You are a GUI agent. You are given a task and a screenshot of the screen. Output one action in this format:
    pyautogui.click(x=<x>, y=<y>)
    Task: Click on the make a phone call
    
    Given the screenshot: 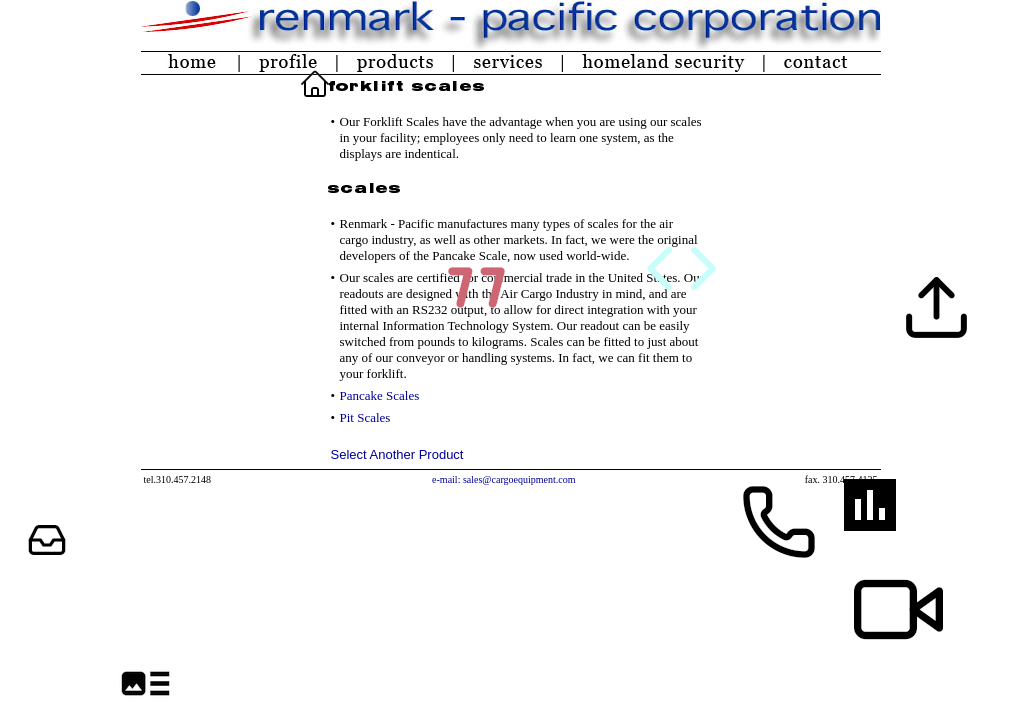 What is the action you would take?
    pyautogui.click(x=779, y=522)
    